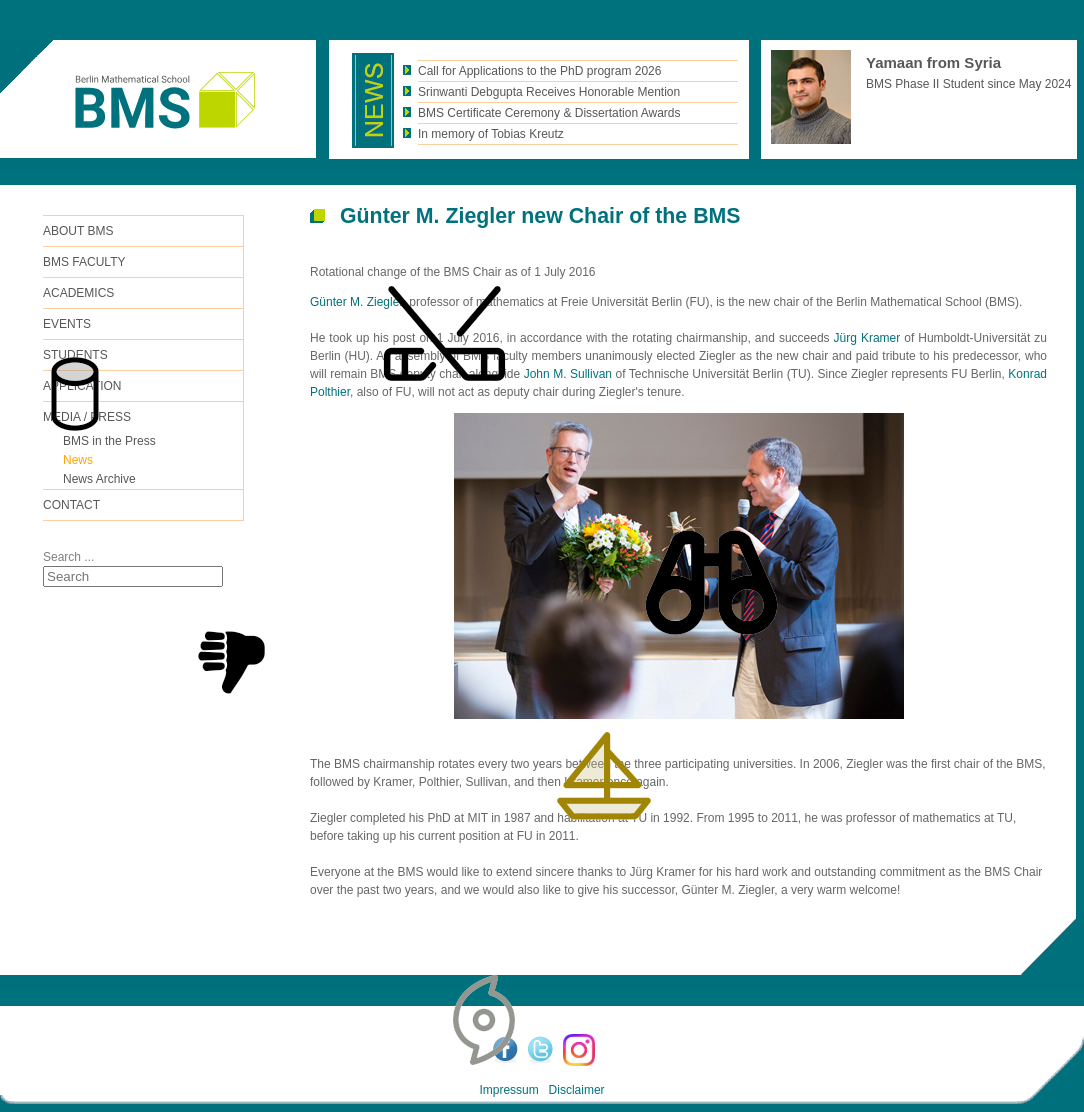  Describe the element at coordinates (231, 662) in the screenshot. I see `dislike or downvote content` at that location.